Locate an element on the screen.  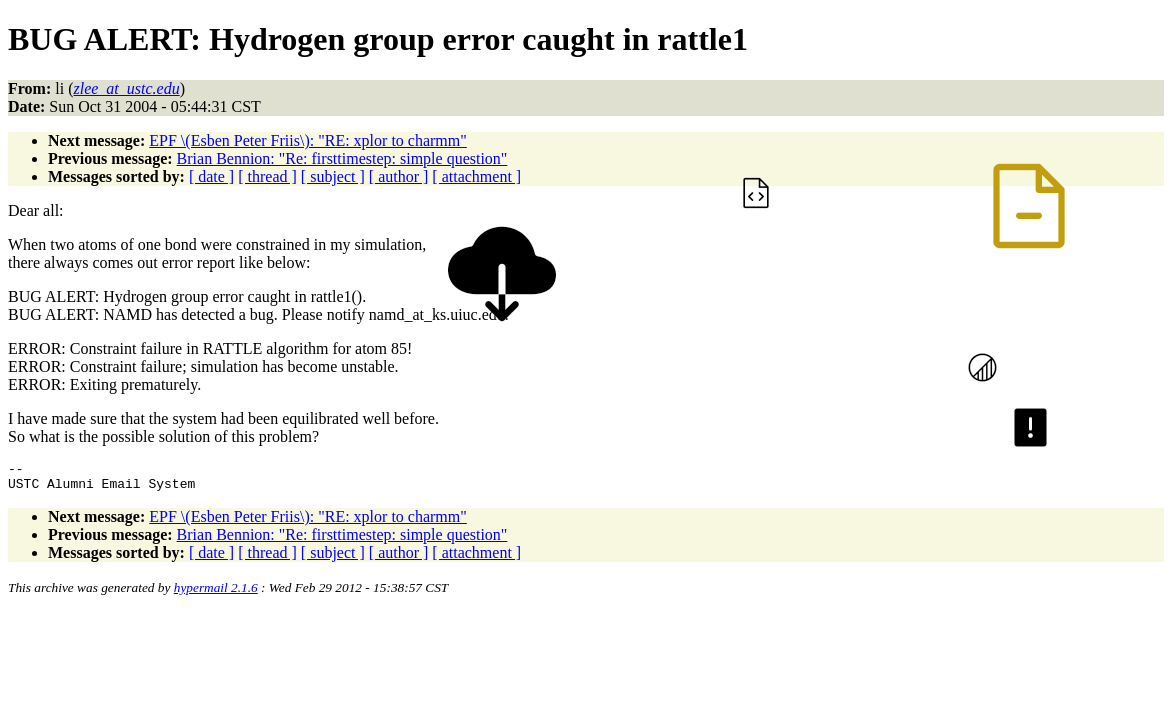
download file from cloud storage is located at coordinates (502, 274).